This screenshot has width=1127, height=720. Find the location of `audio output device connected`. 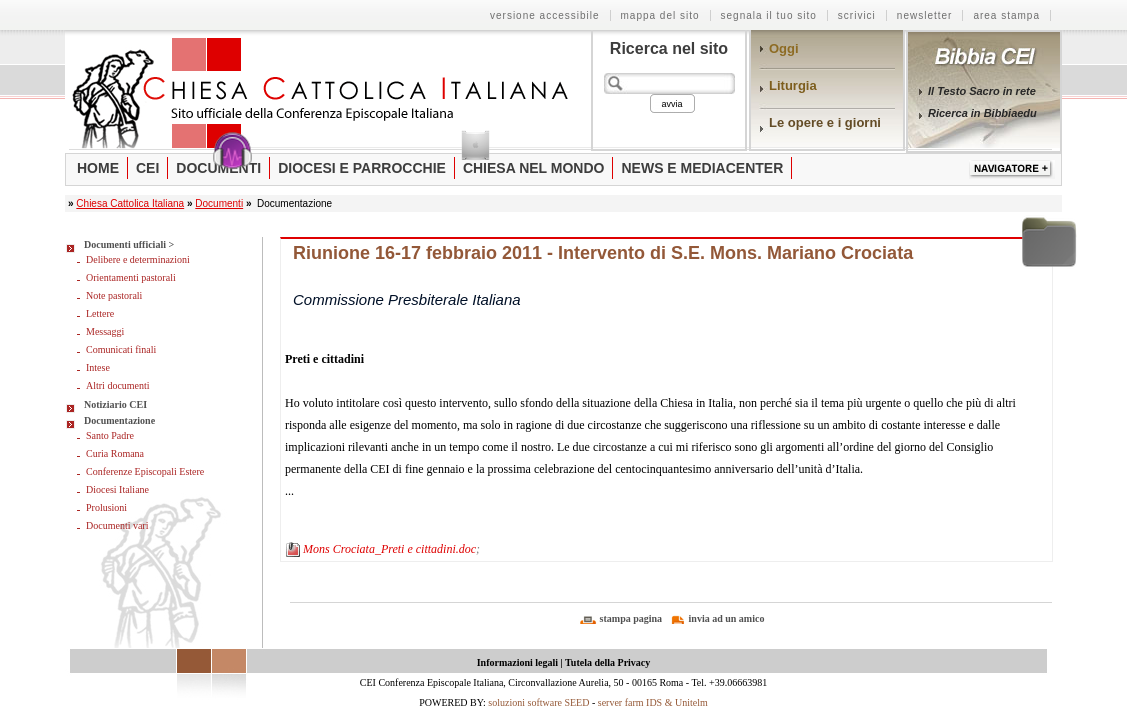

audio output device connected is located at coordinates (232, 150).